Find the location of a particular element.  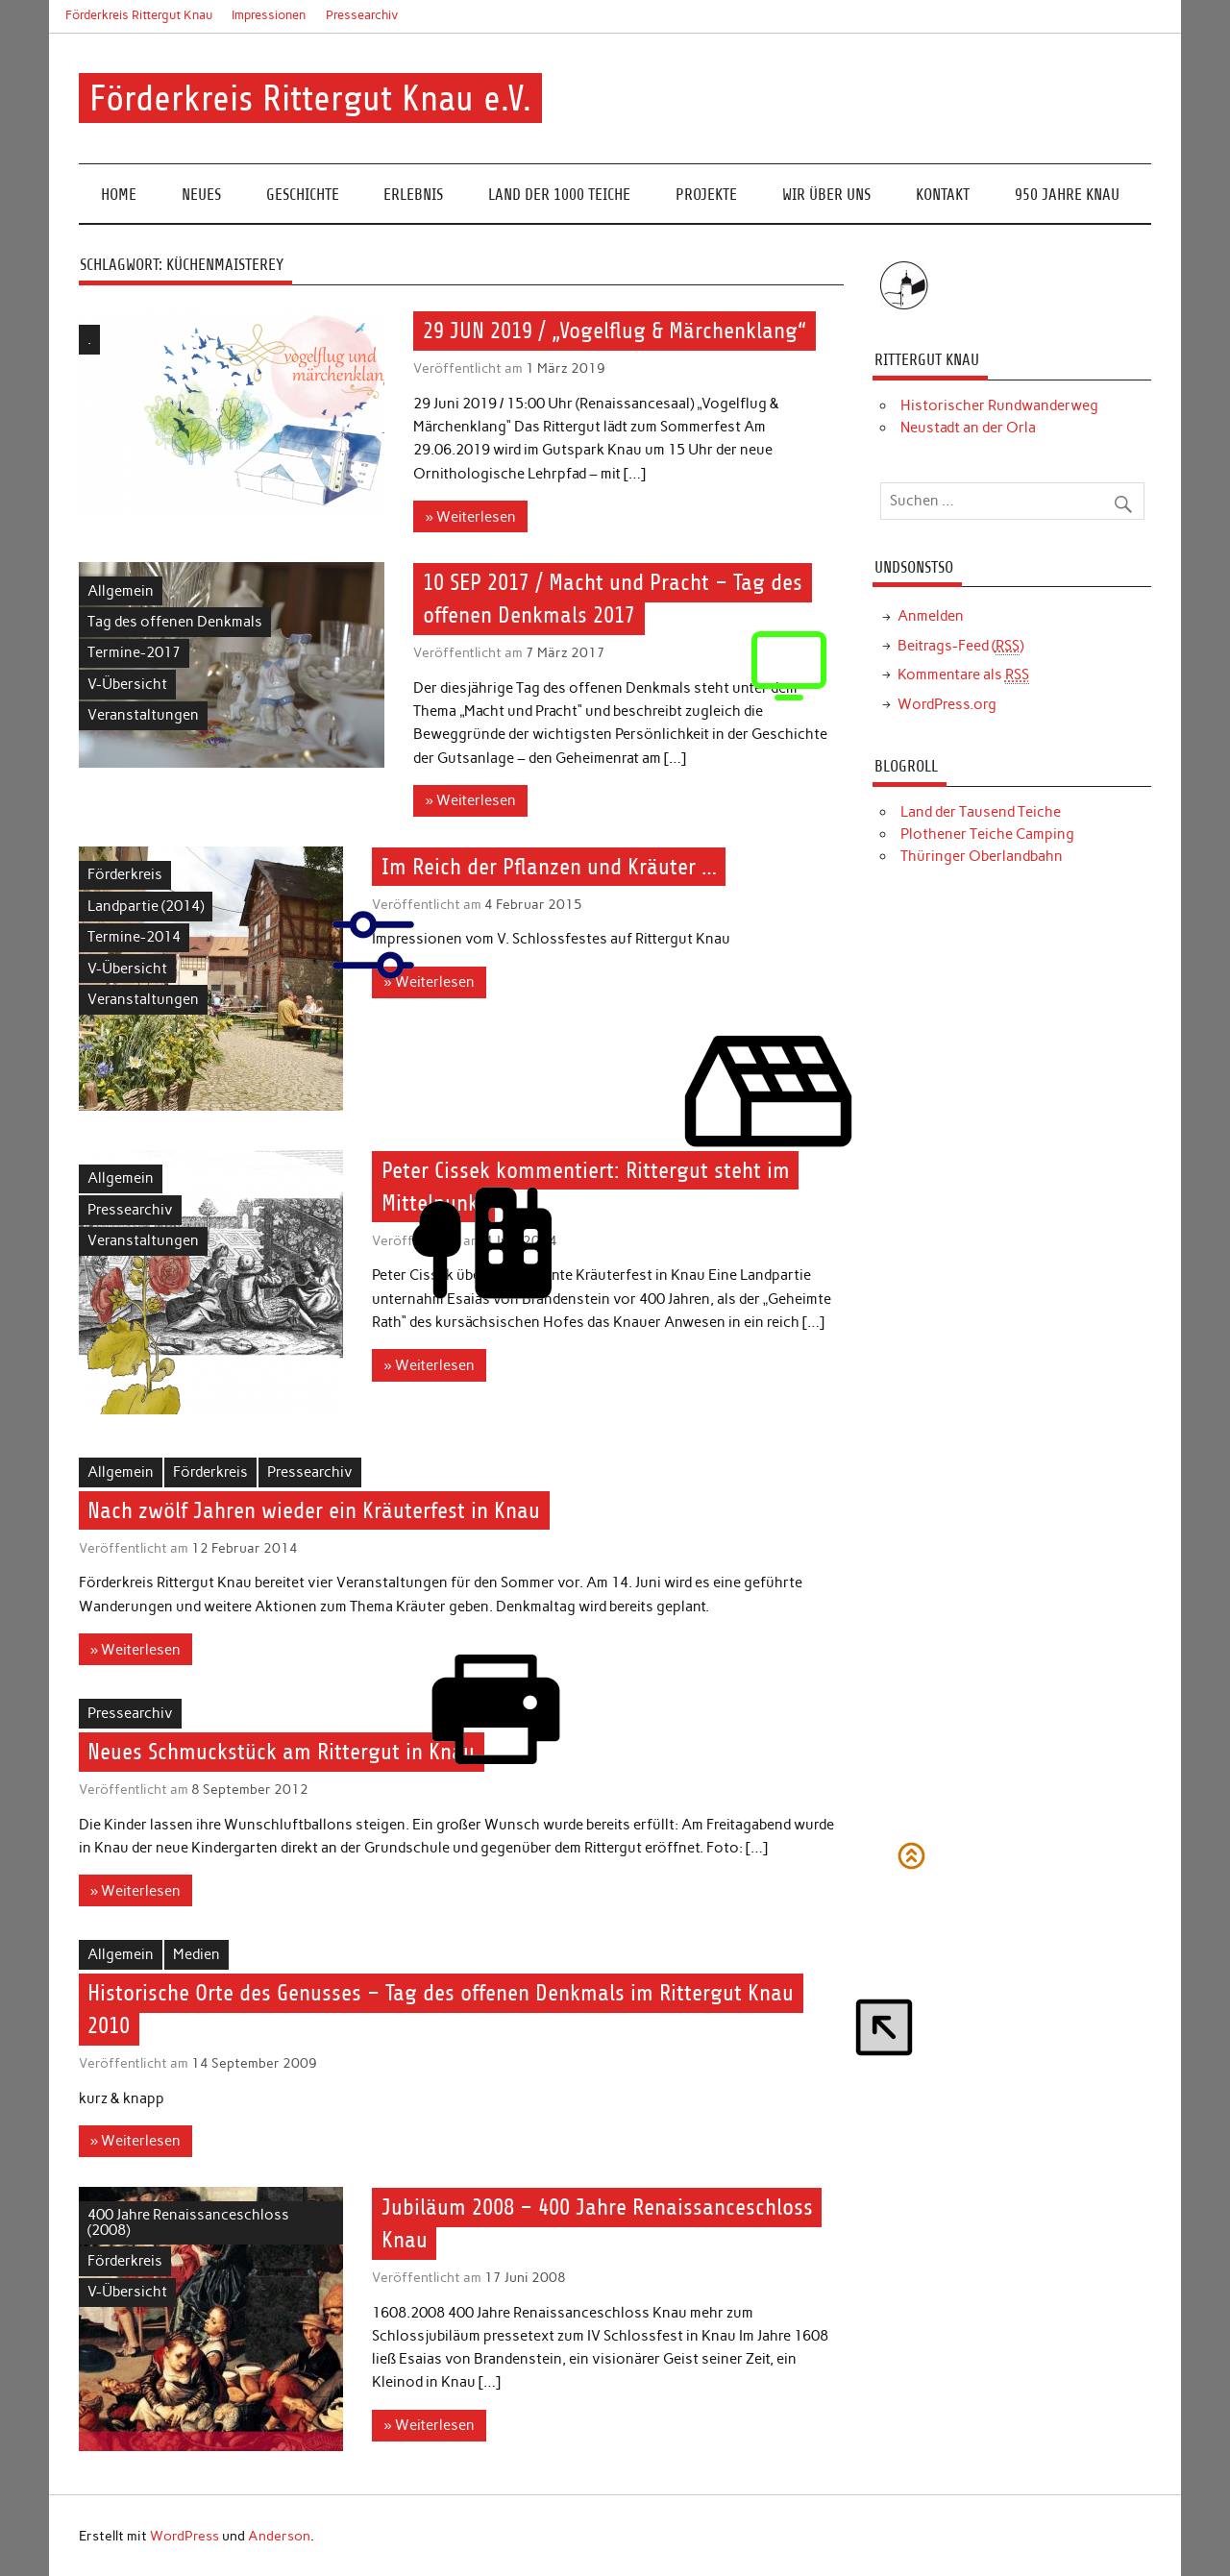

adjust settings or preferences is located at coordinates (373, 945).